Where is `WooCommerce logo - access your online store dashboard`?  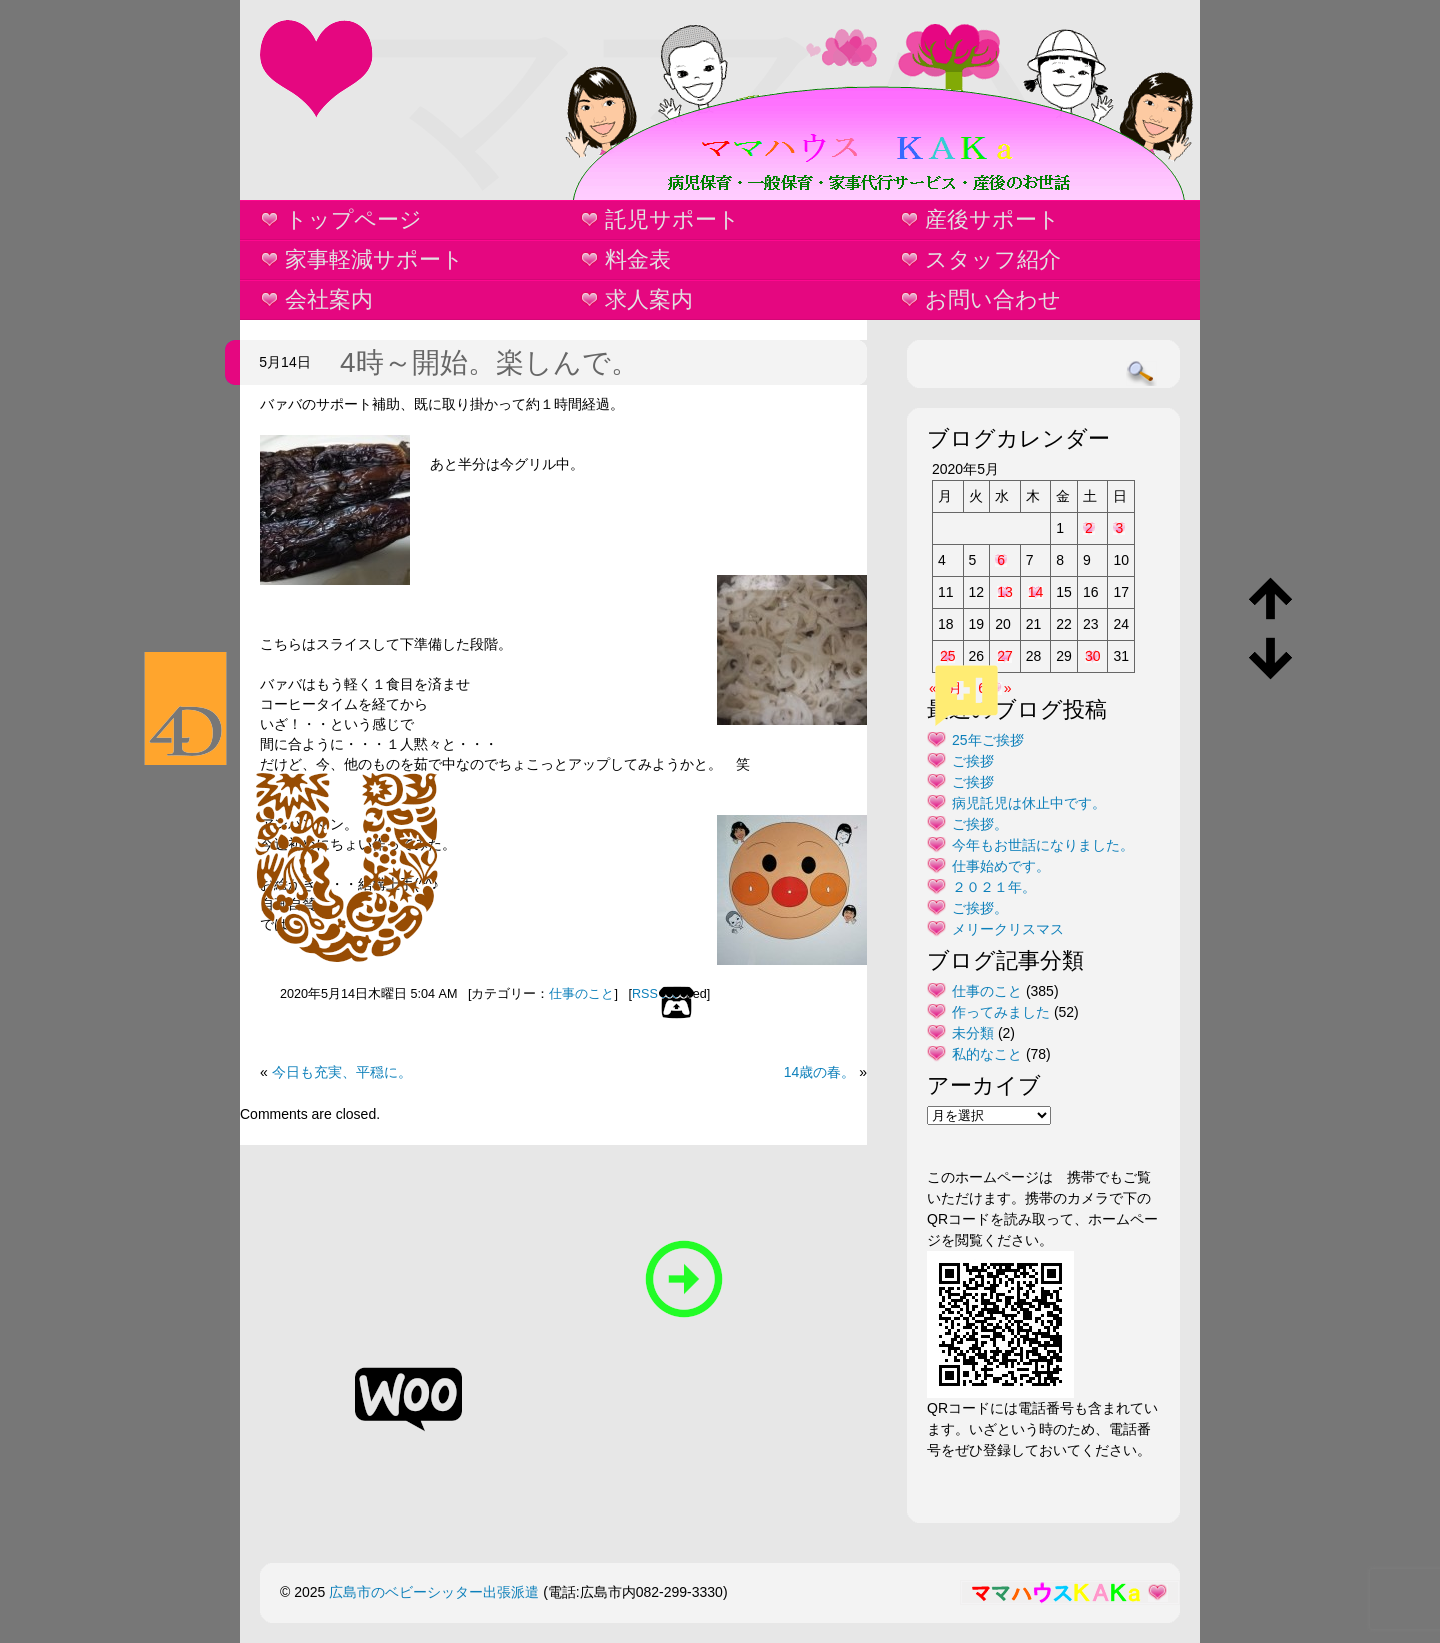
WooCommerce logo - access your online store dashboard is located at coordinates (408, 1399).